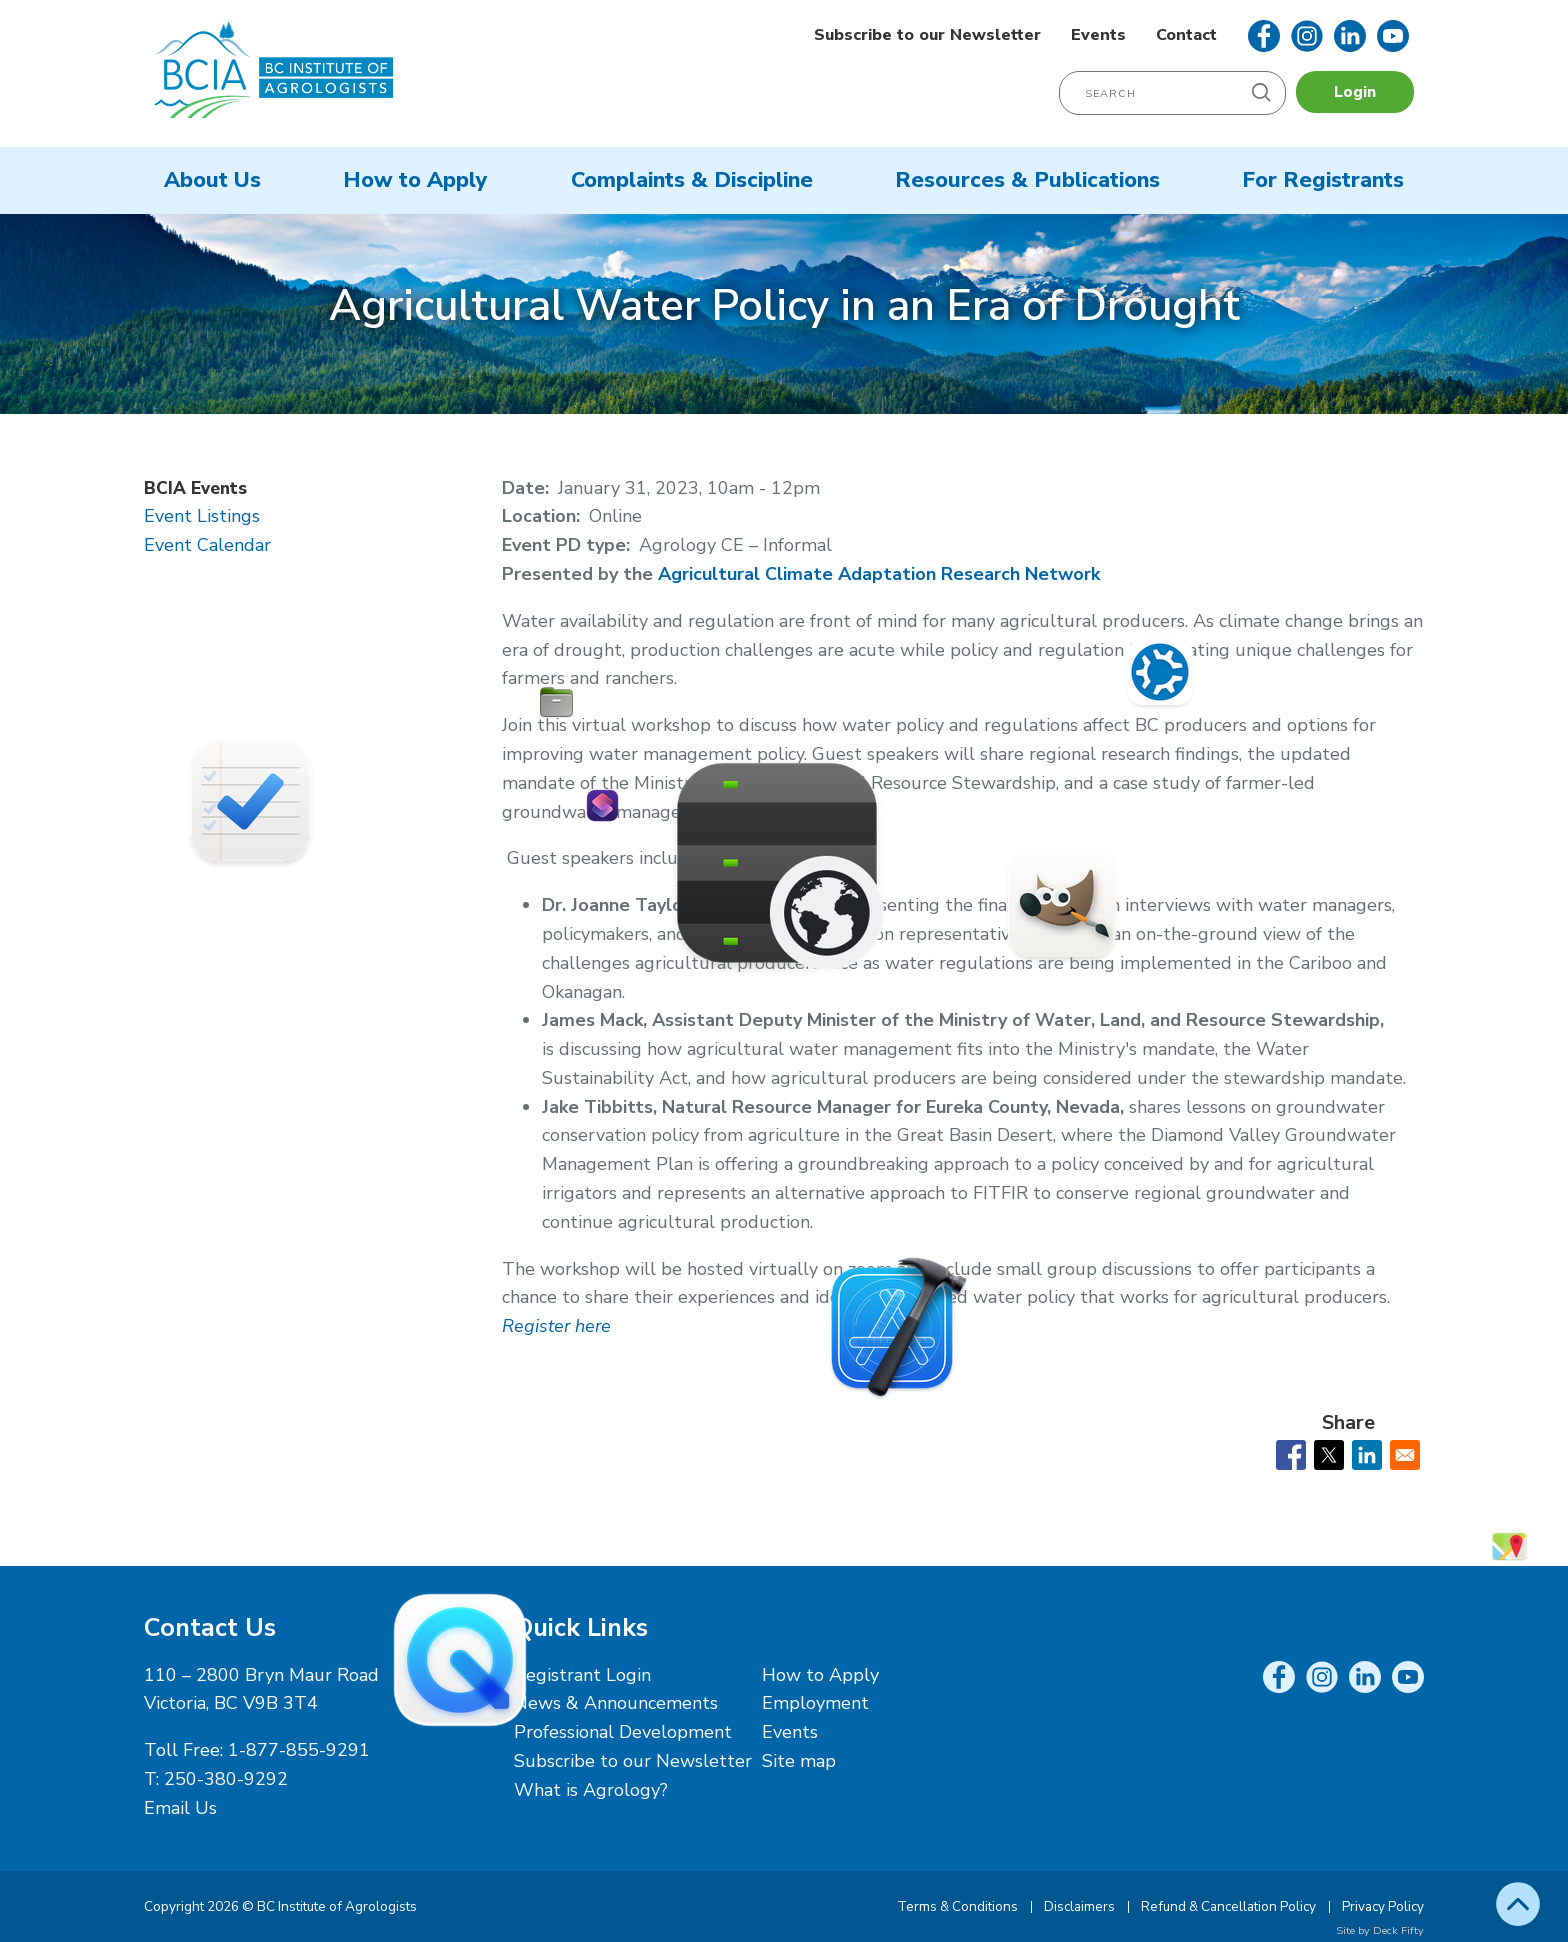  What do you see at coordinates (1509, 1546) in the screenshot?
I see `open gnome maps application` at bounding box center [1509, 1546].